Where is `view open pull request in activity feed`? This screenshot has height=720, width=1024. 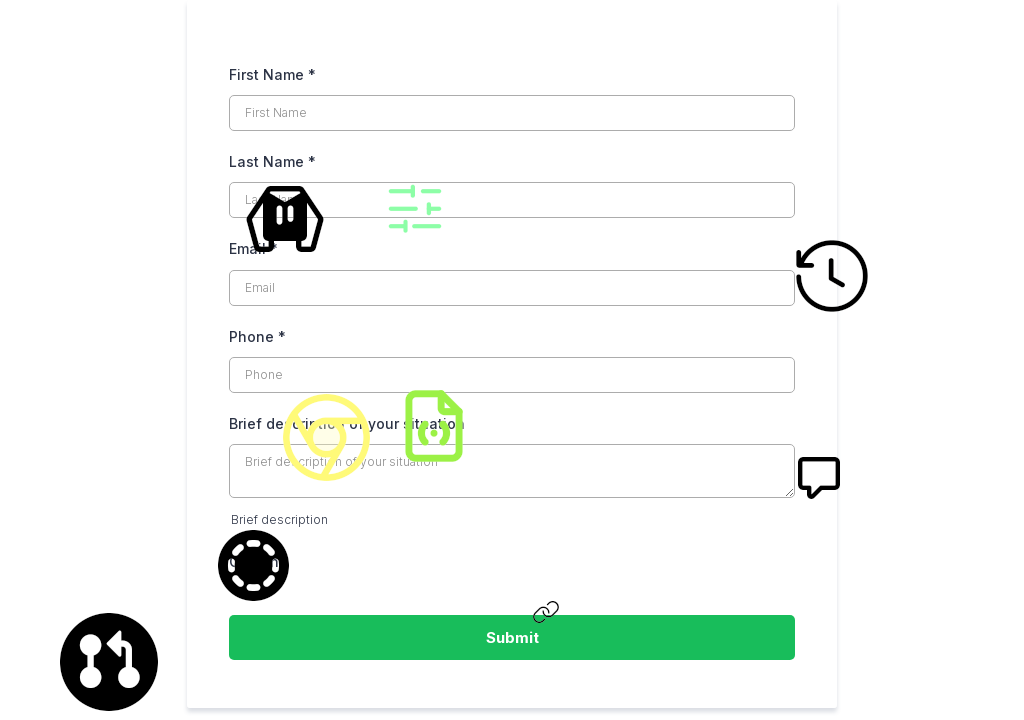 view open pull request in activity feed is located at coordinates (109, 662).